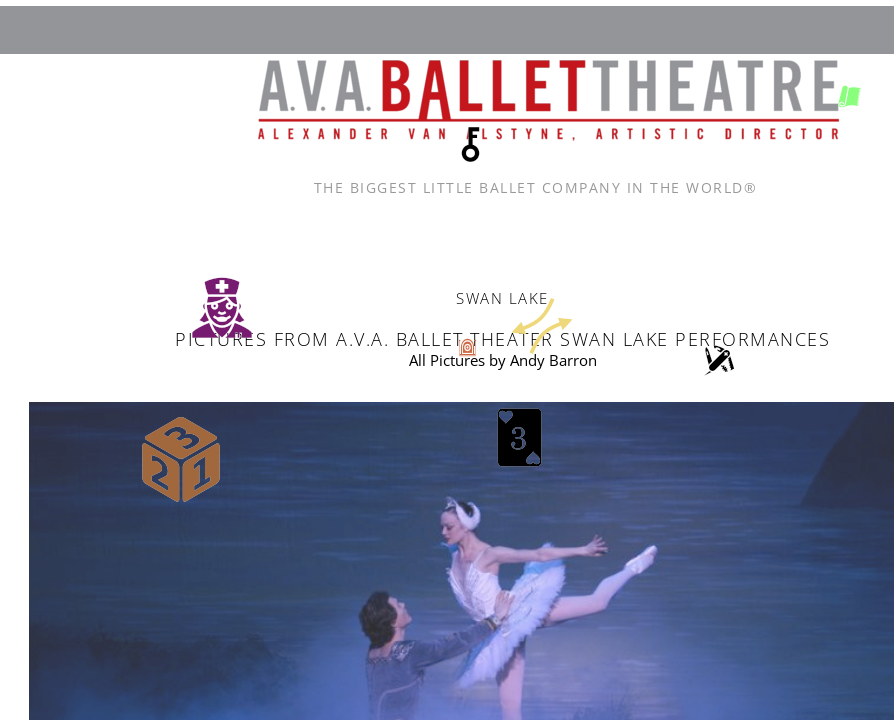 This screenshot has width=894, height=720. Describe the element at coordinates (849, 96) in the screenshot. I see `view fabric or textile inventory` at that location.